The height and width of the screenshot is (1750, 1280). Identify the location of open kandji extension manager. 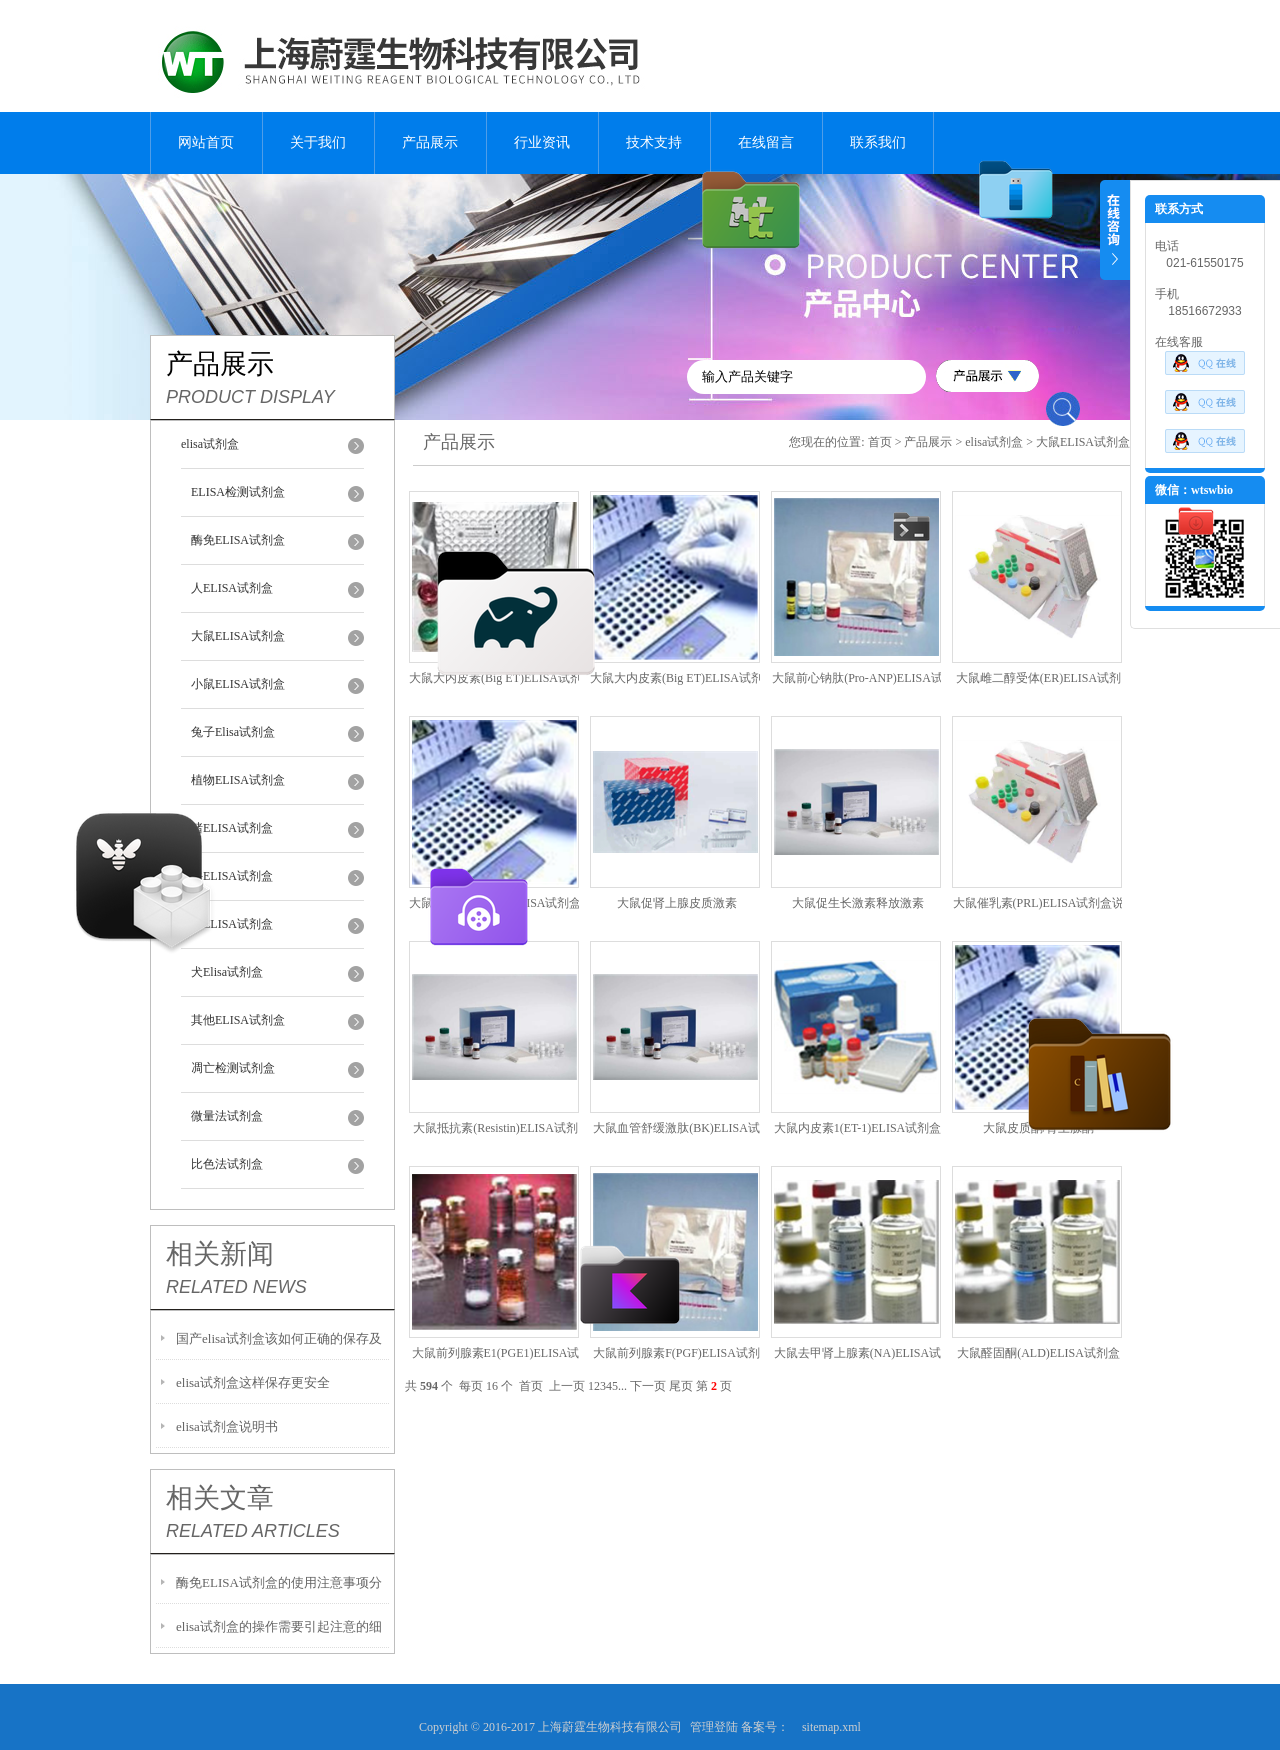
(139, 876).